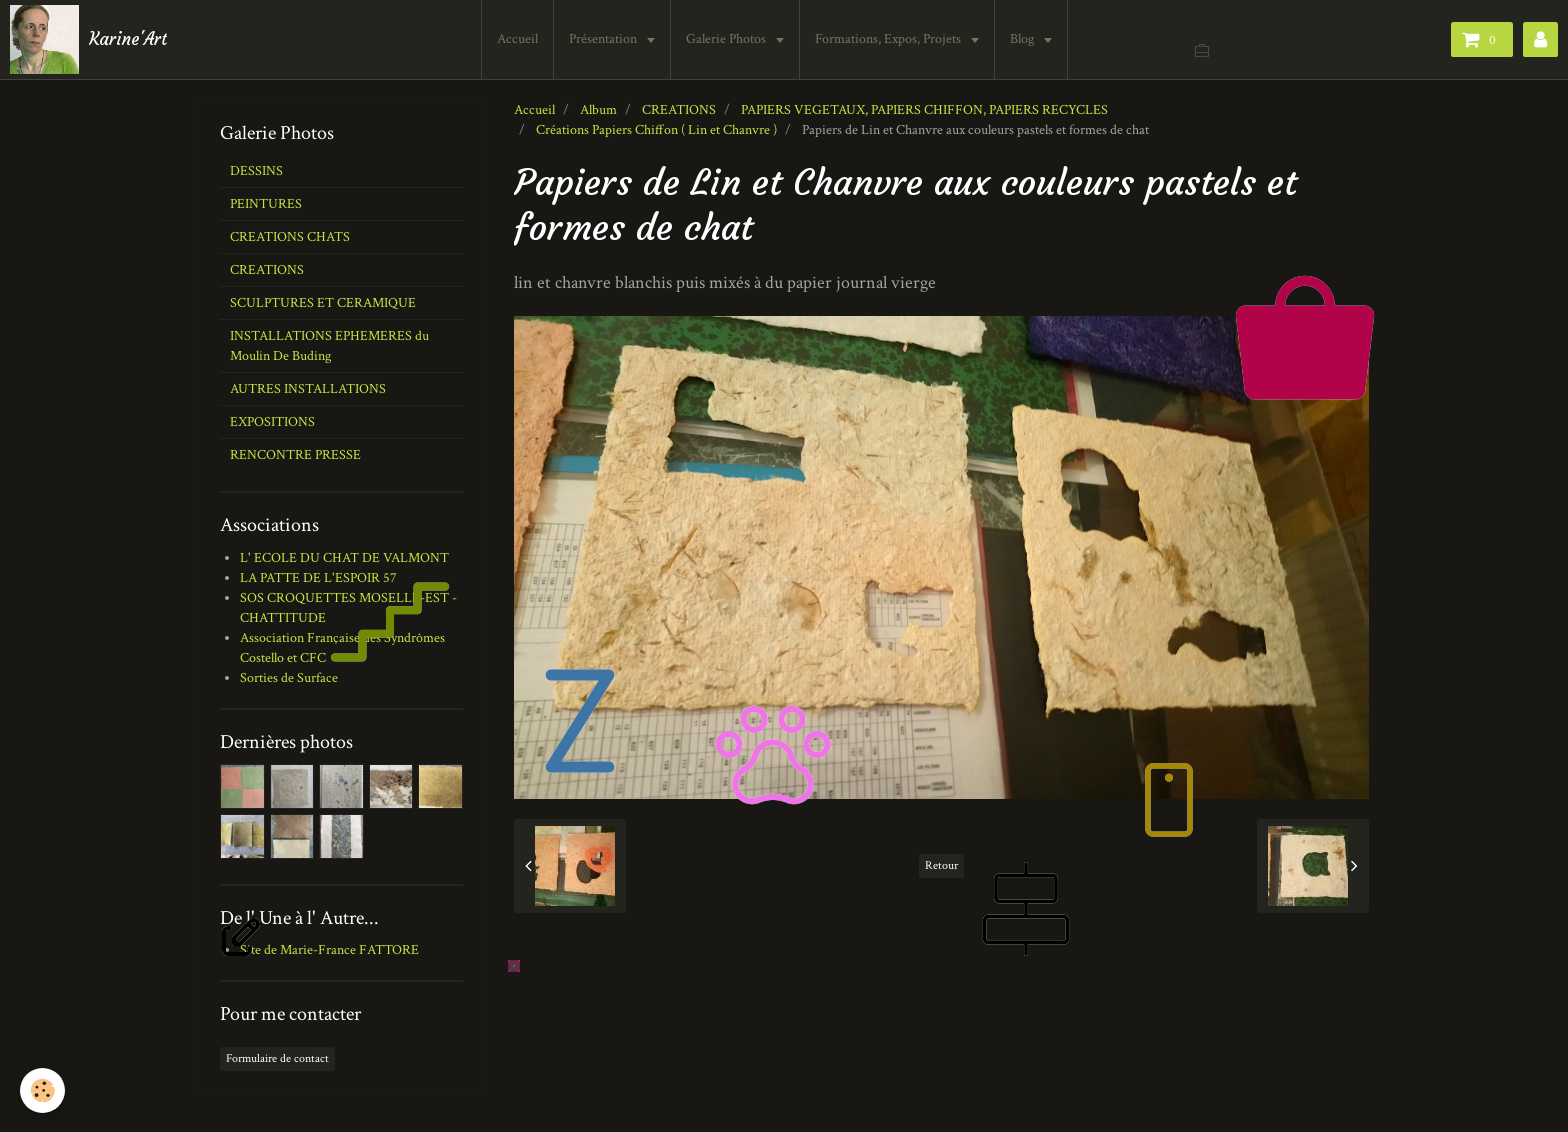 This screenshot has height=1132, width=1568. I want to click on navigate to stairs or level changes, so click(390, 622).